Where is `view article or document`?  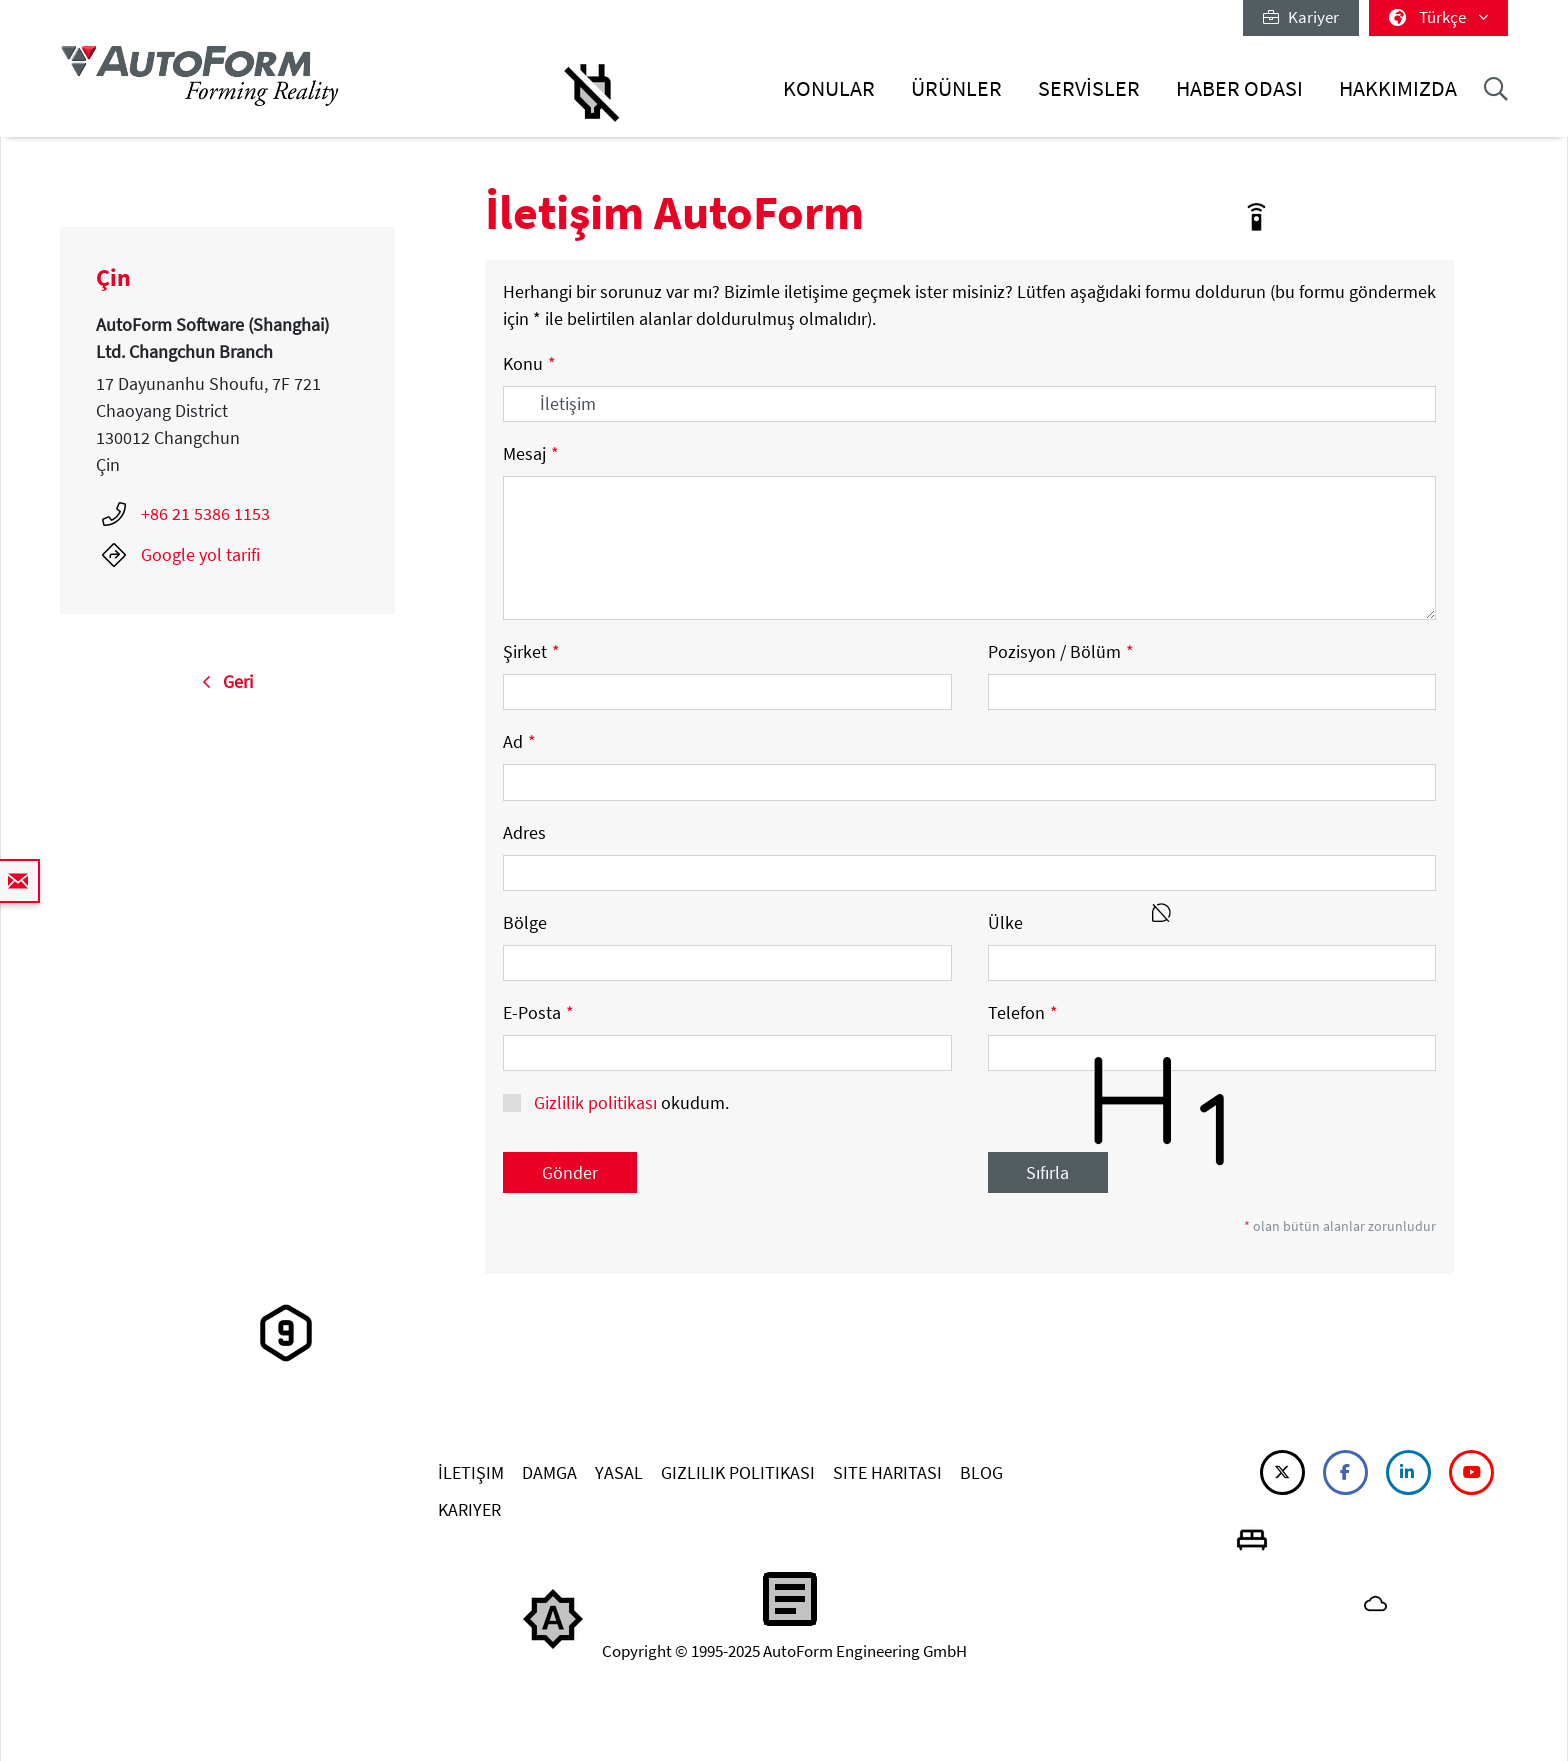
view article or document is located at coordinates (790, 1599).